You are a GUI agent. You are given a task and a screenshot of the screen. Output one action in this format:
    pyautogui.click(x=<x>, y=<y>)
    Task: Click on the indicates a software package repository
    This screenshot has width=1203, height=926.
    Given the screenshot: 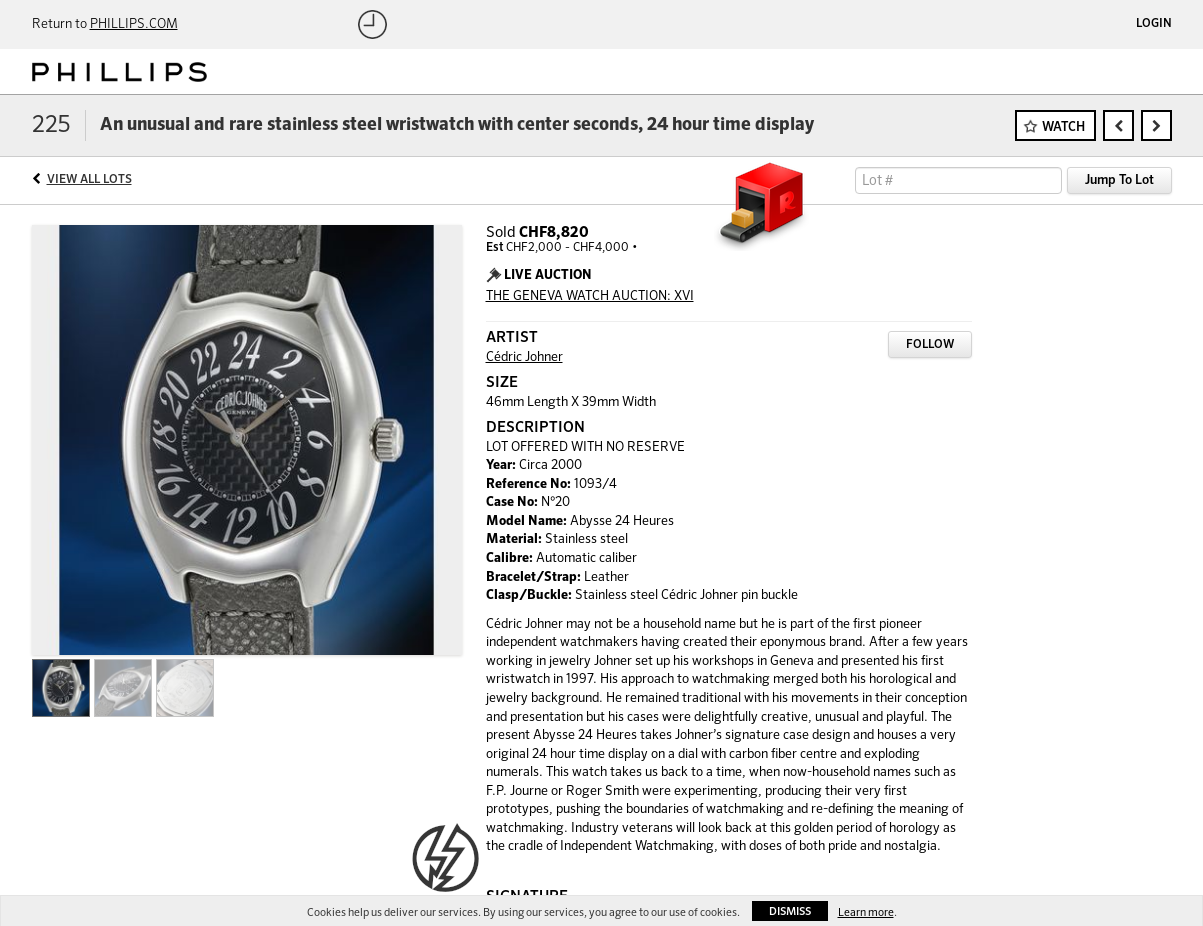 What is the action you would take?
    pyautogui.click(x=761, y=203)
    